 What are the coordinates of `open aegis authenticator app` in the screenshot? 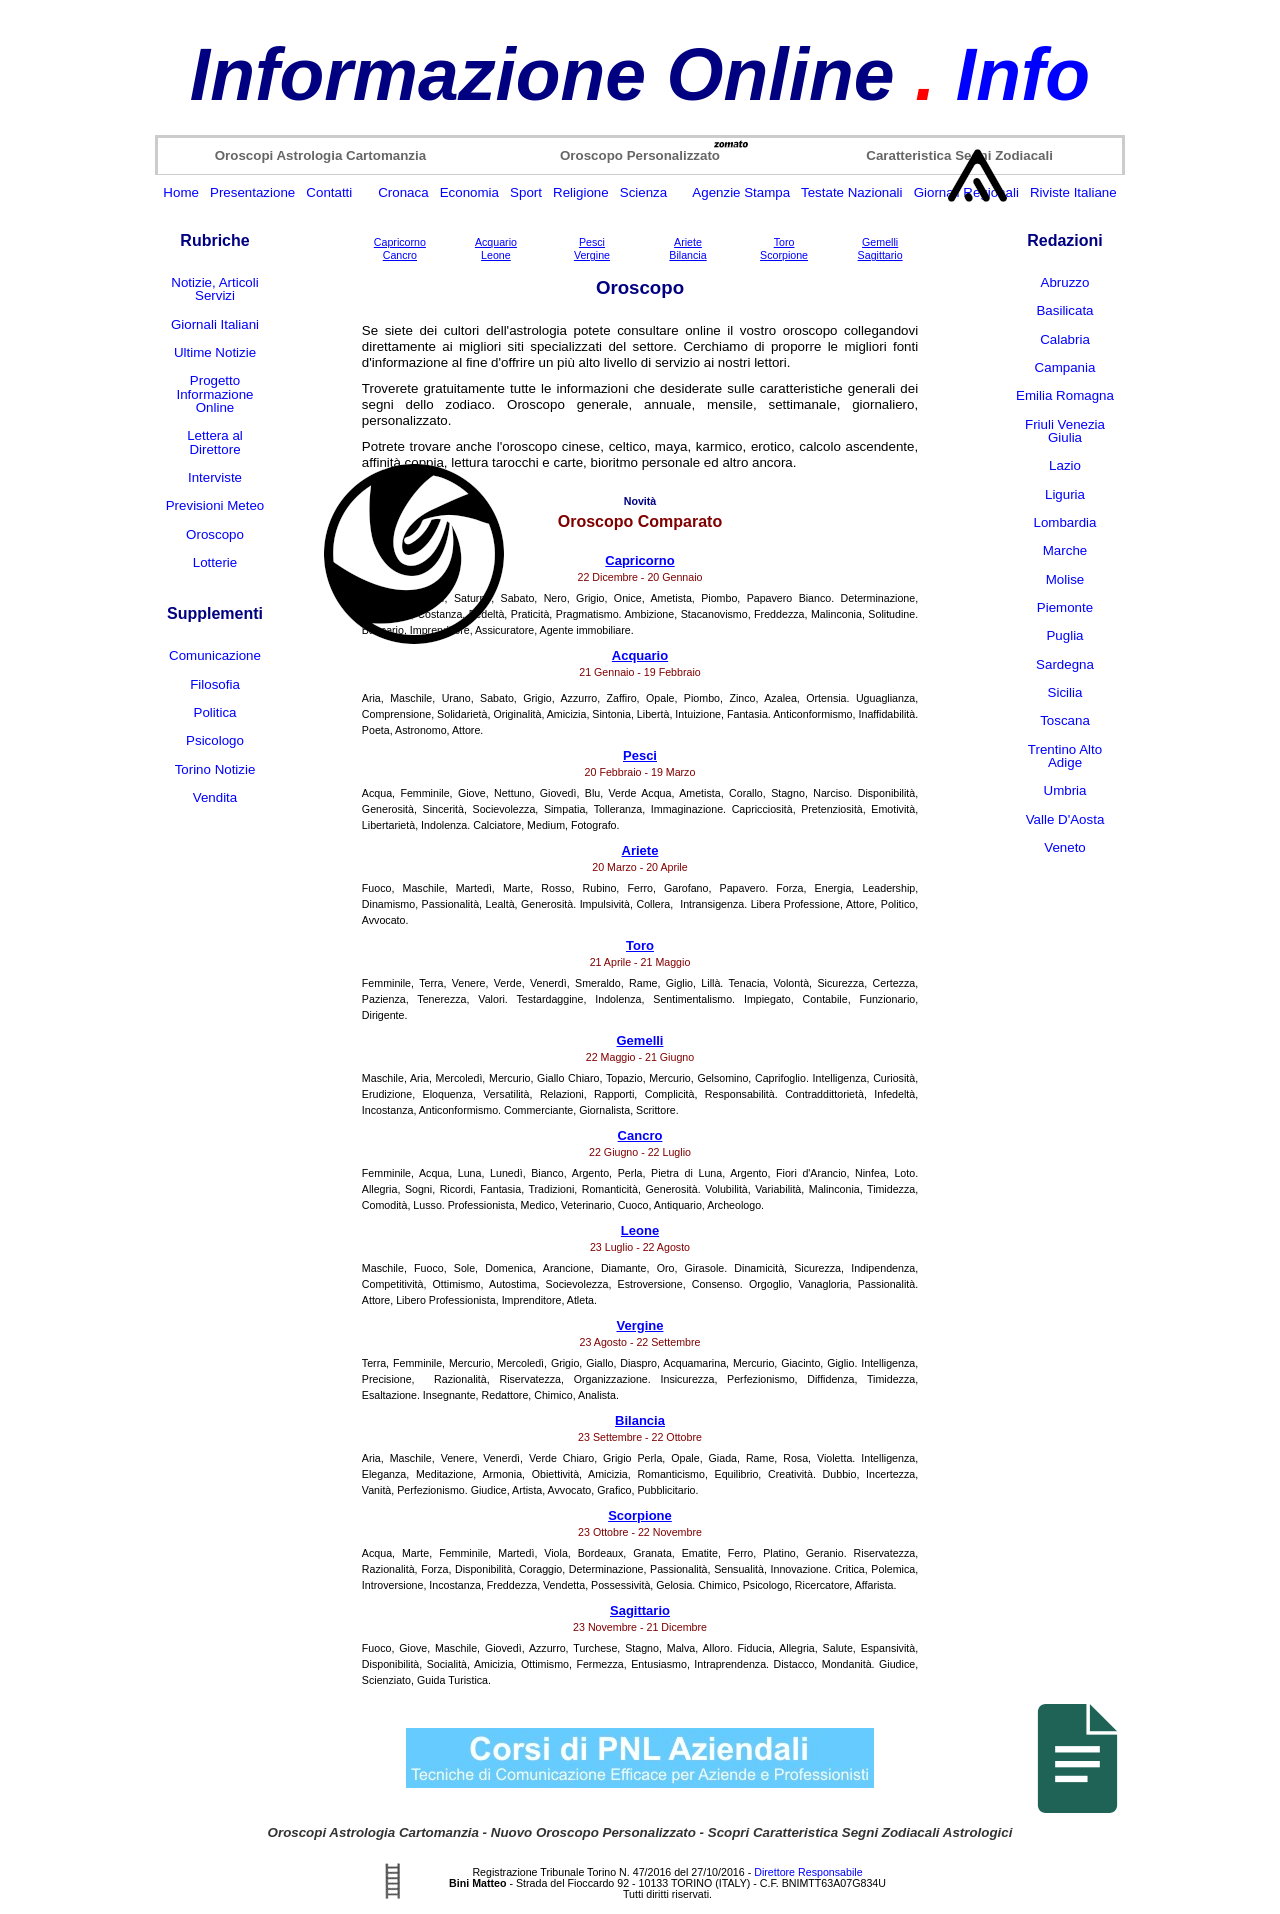 It's located at (977, 175).